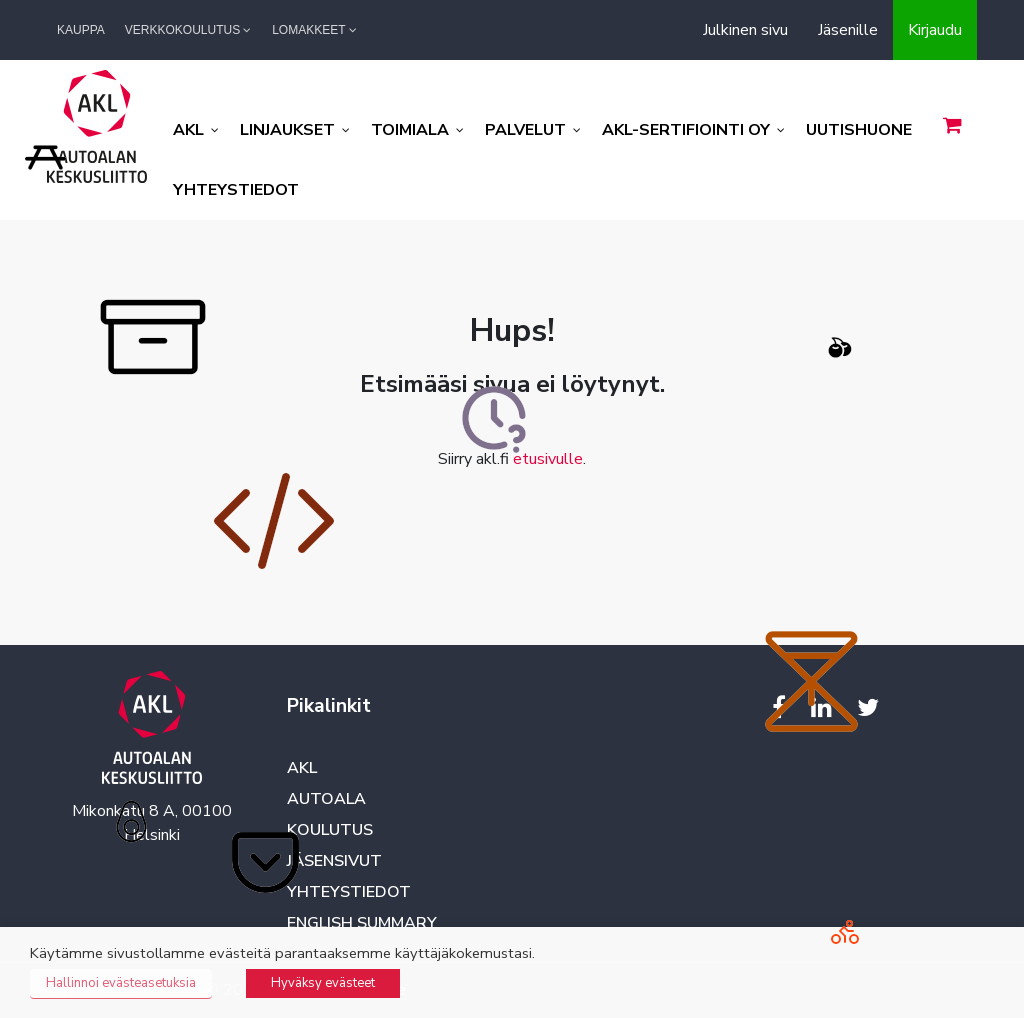 This screenshot has height=1018, width=1024. Describe the element at coordinates (45, 157) in the screenshot. I see `find nearby picnic areas` at that location.